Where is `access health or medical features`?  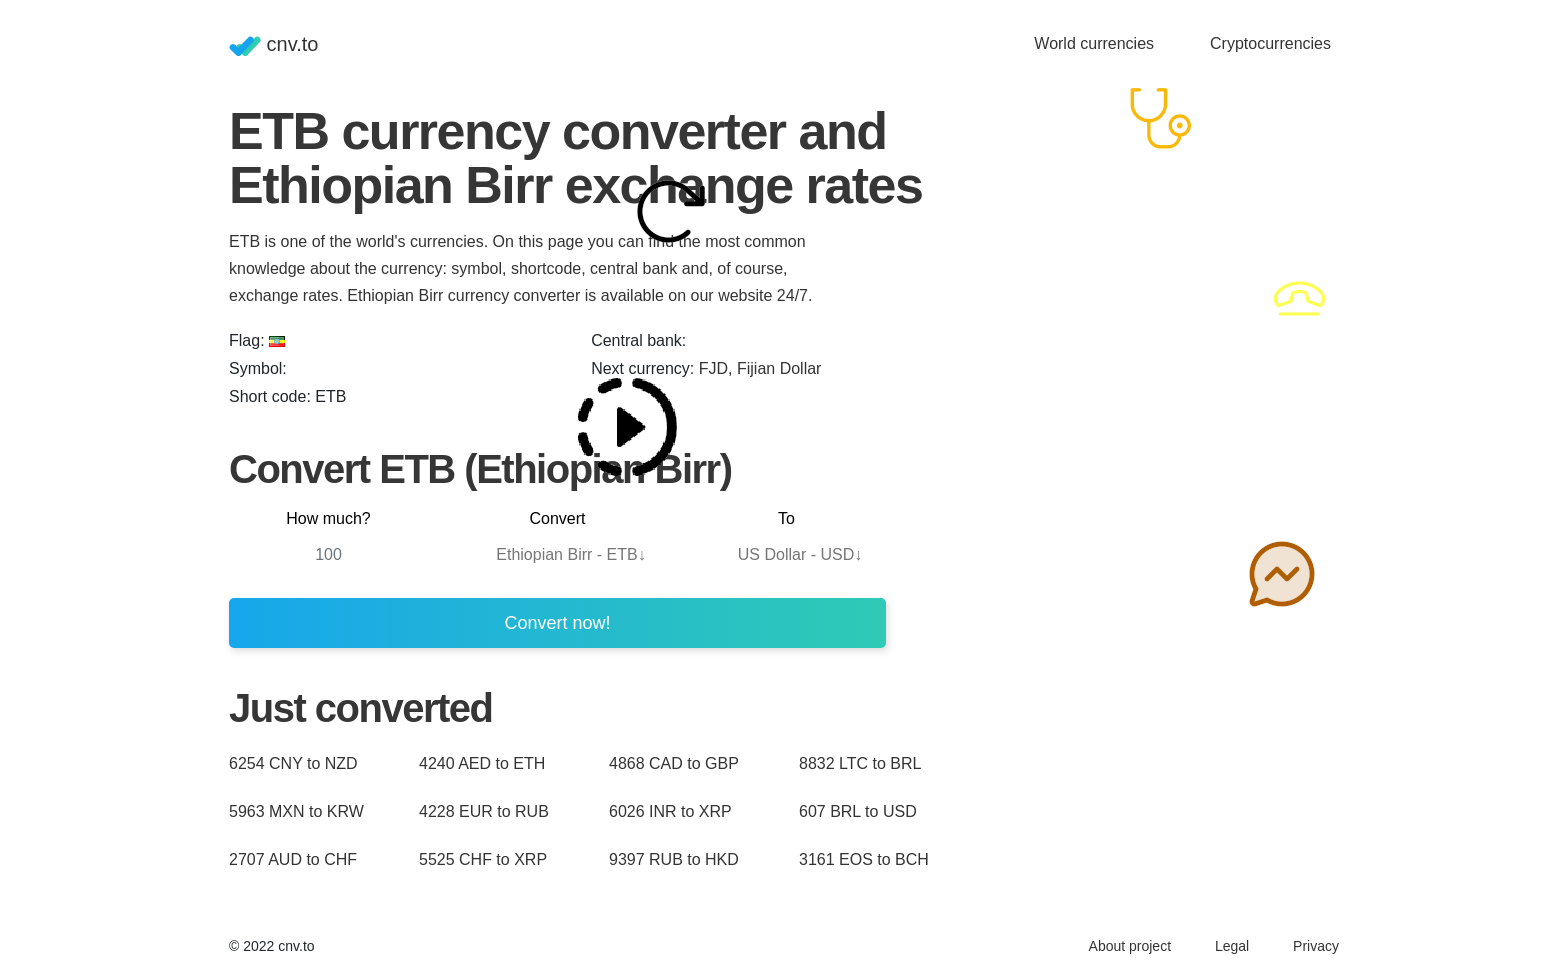 access health or medical features is located at coordinates (1156, 116).